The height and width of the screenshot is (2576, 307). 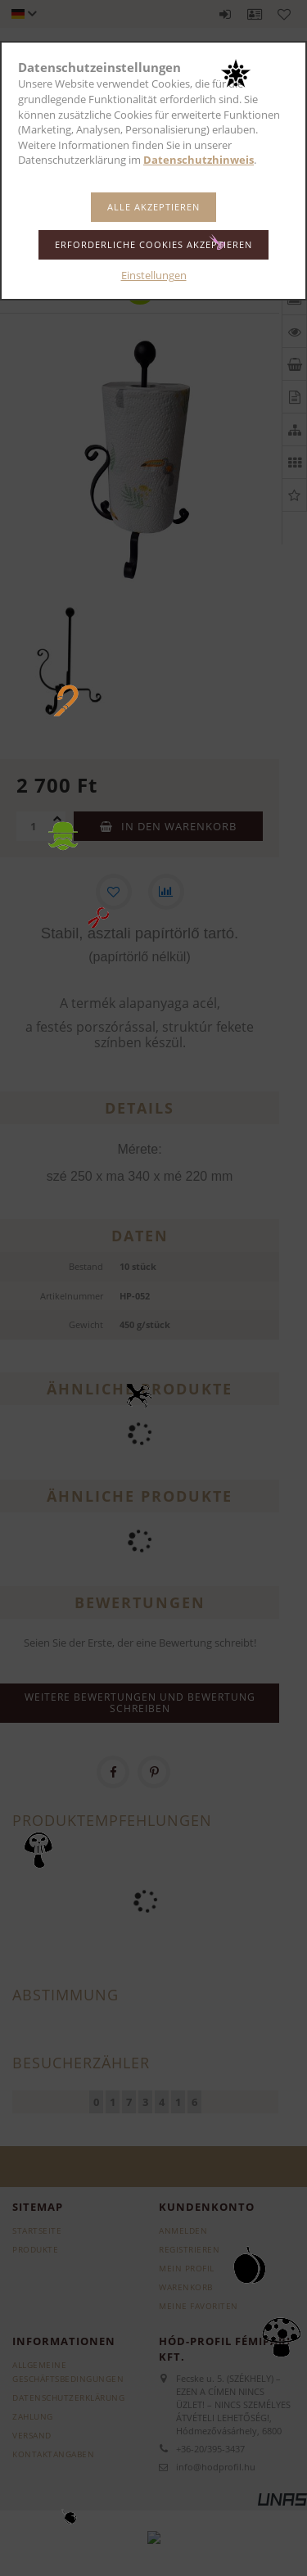 I want to click on select a gentleman or vintage character avatar, so click(x=63, y=836).